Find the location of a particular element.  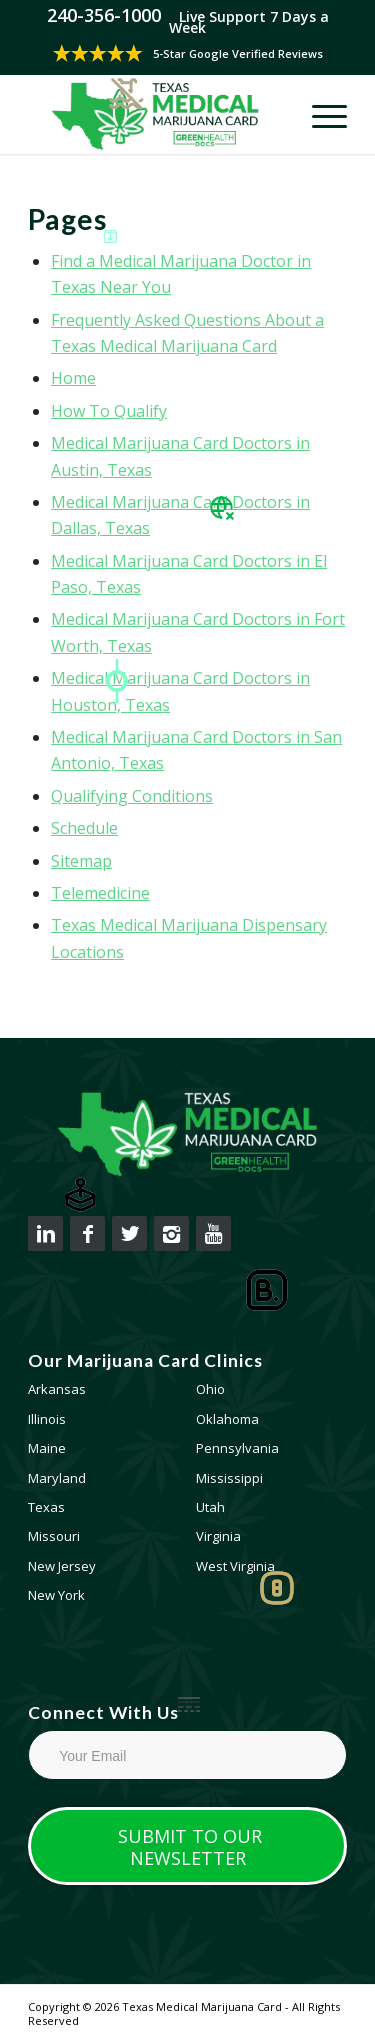

open apple arcade gaming service is located at coordinates (80, 1194).